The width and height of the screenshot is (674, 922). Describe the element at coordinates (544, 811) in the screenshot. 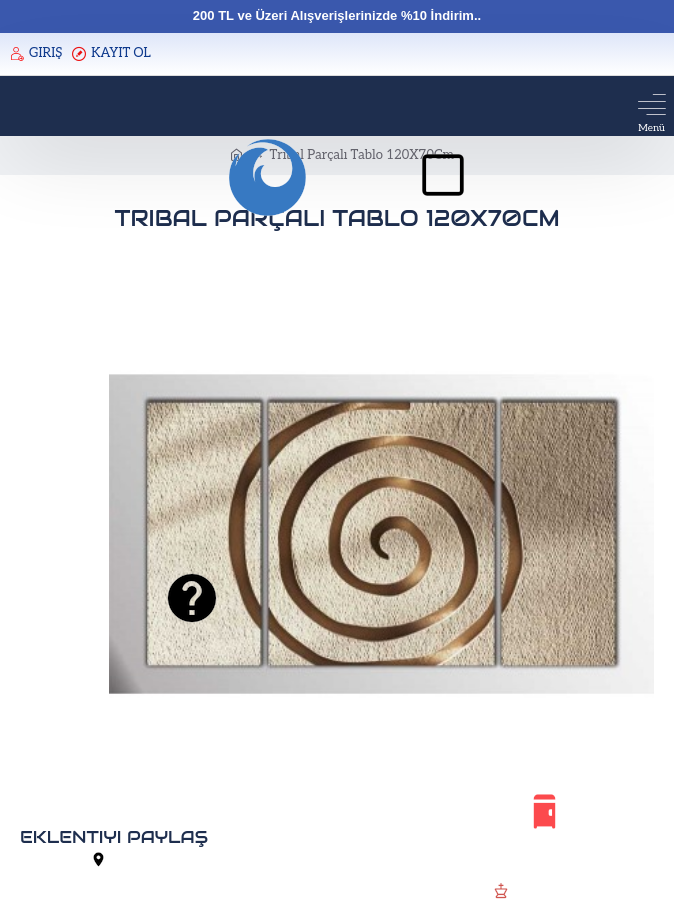

I see `locate nearby portable restrooms` at that location.